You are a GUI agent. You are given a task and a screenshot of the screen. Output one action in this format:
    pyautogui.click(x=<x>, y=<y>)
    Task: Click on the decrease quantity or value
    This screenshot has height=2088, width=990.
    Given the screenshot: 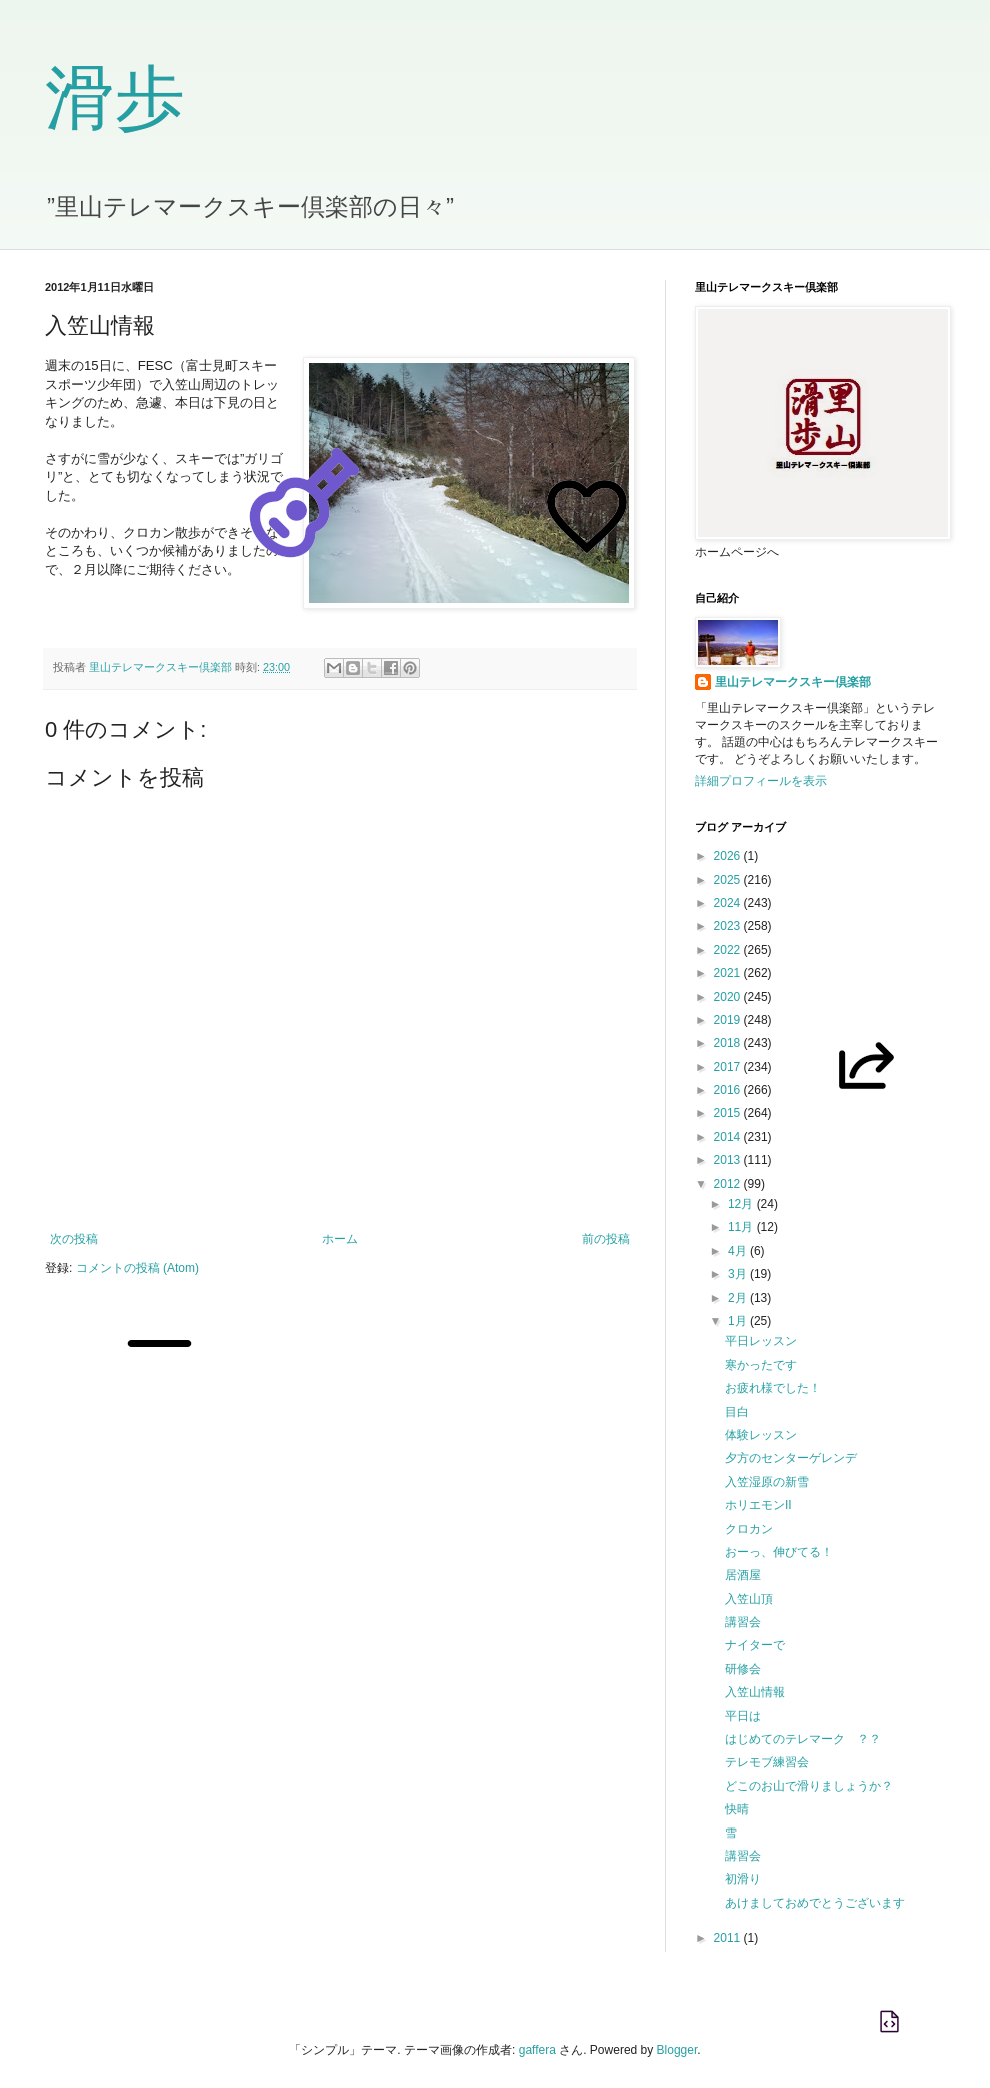 What is the action you would take?
    pyautogui.click(x=159, y=1343)
    